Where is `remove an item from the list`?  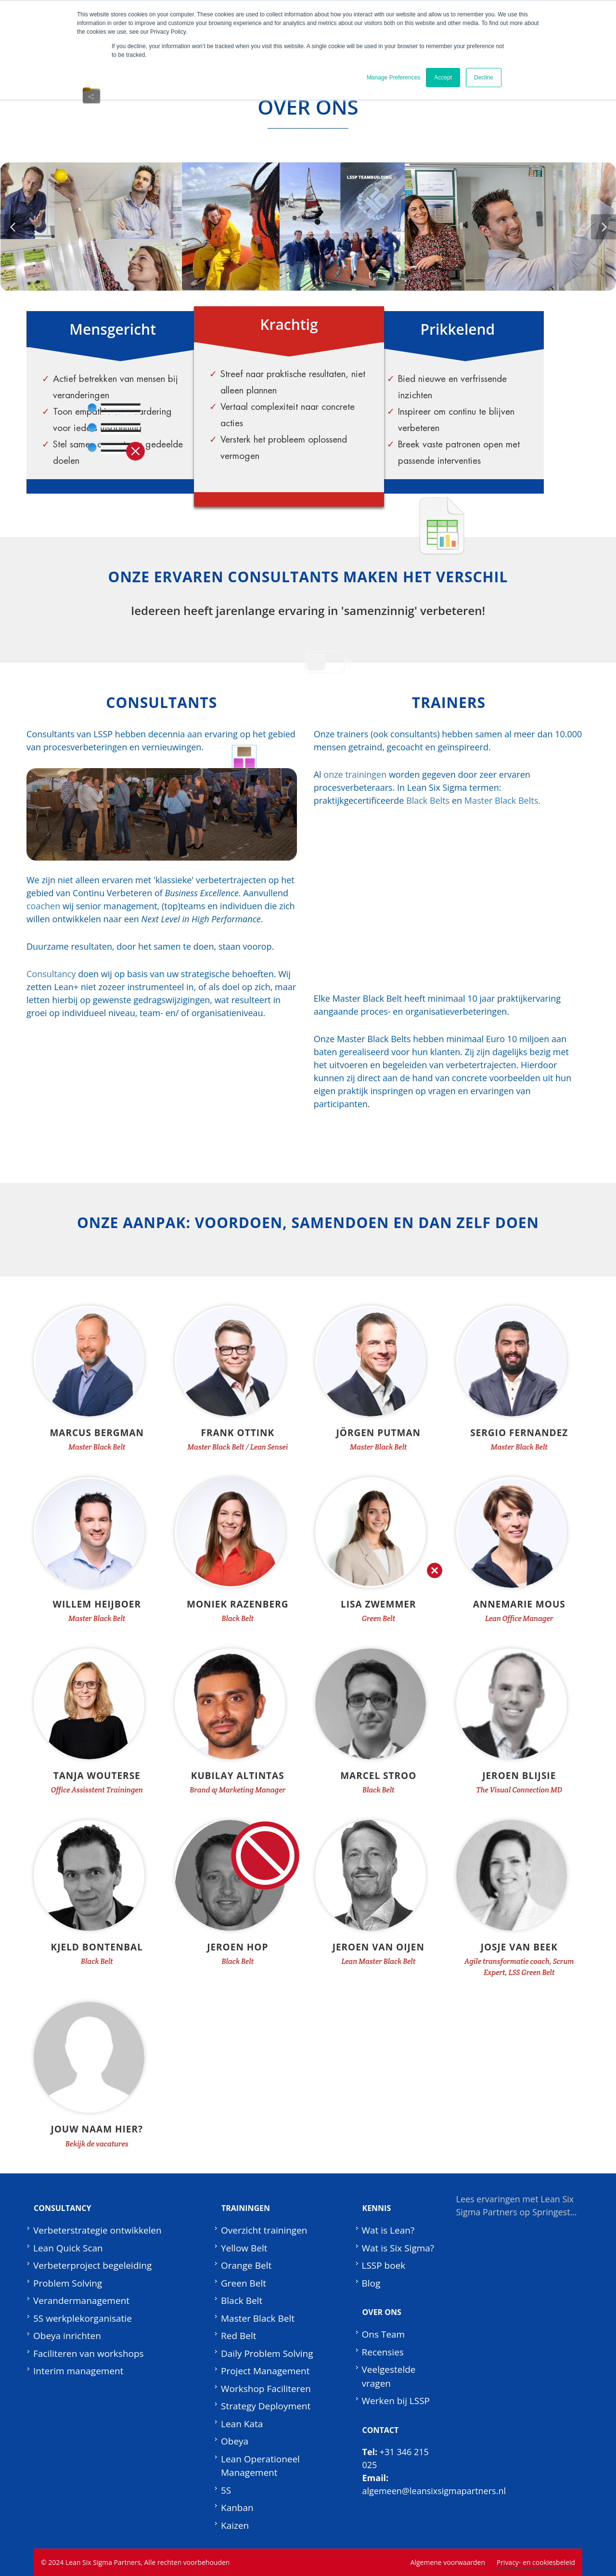 remove an item from the list is located at coordinates (114, 429).